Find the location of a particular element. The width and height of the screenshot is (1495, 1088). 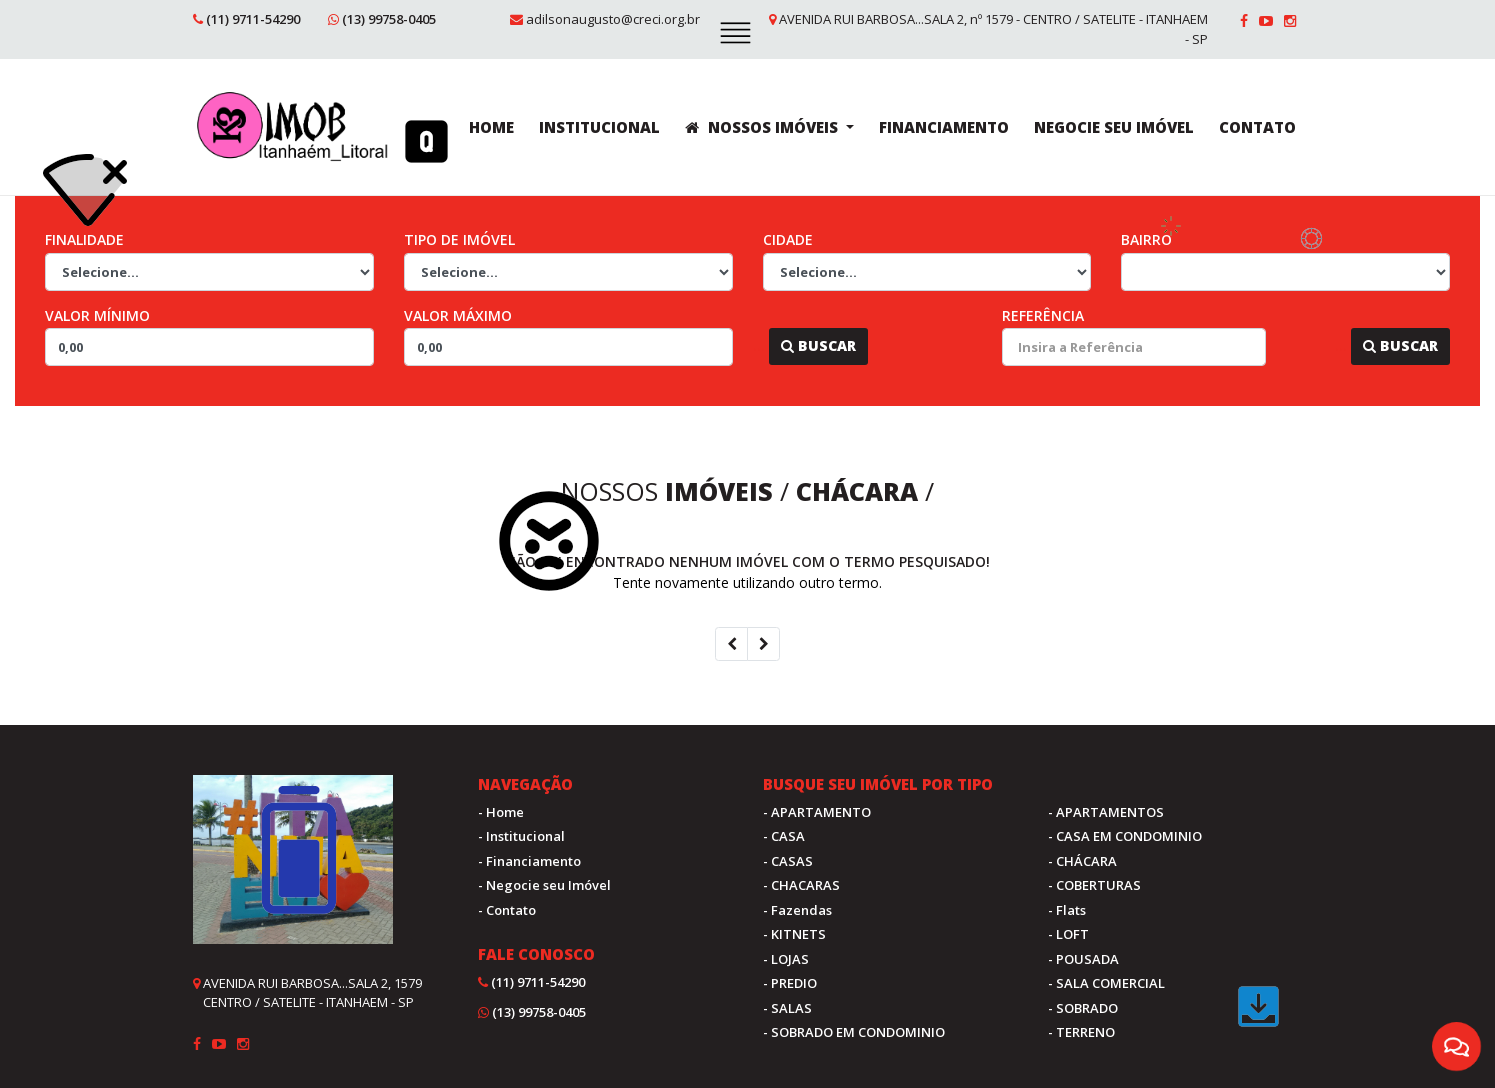

access casino or gambling games is located at coordinates (1311, 238).